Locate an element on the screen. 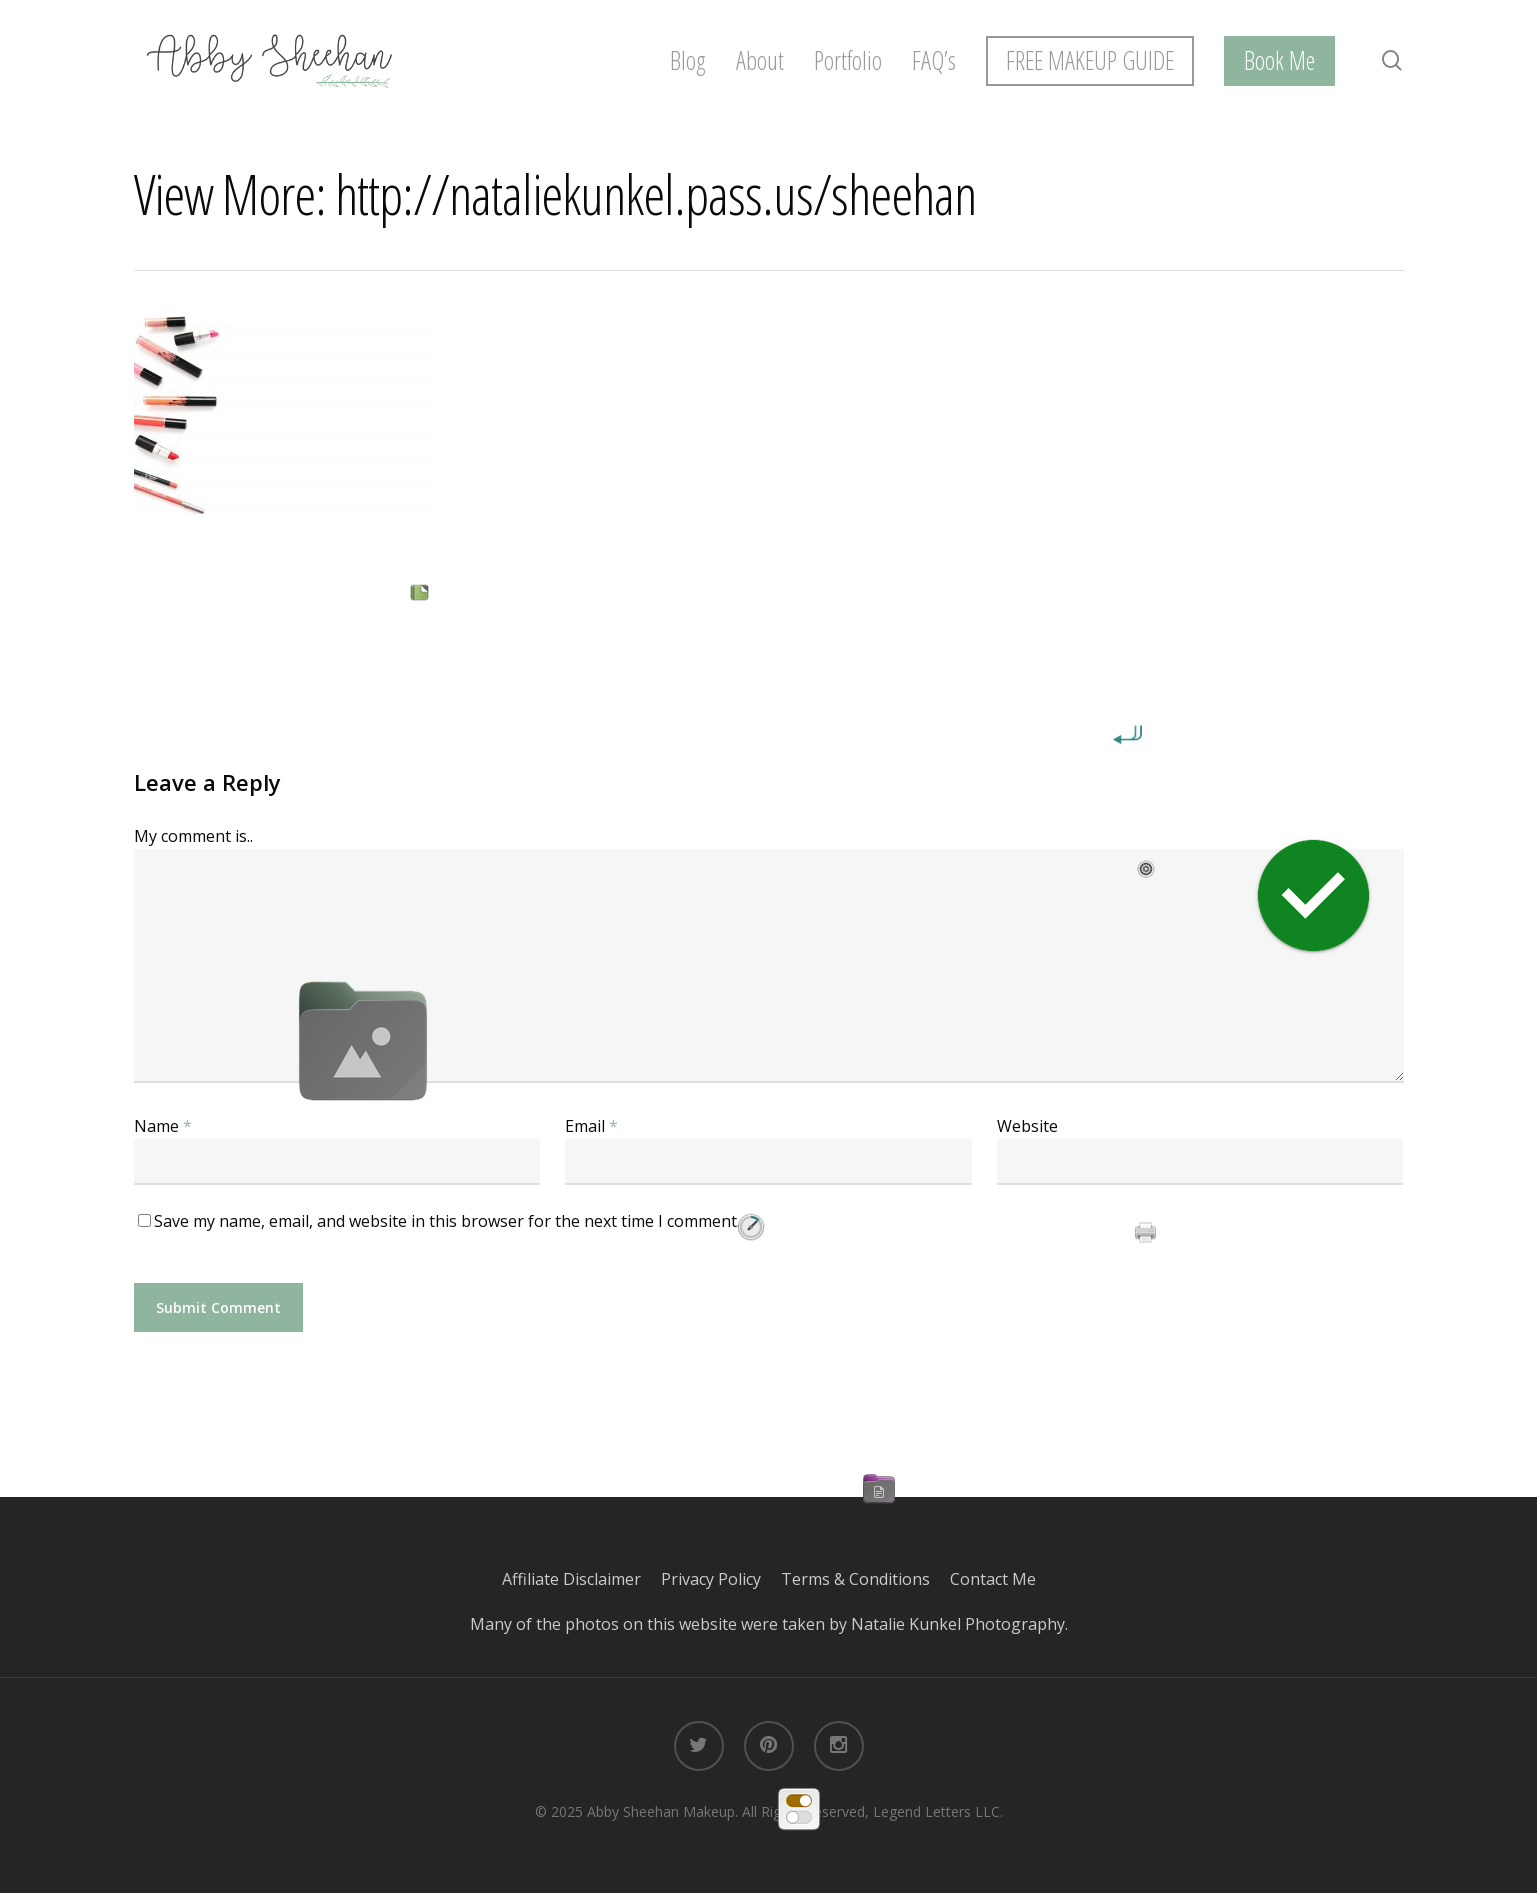 This screenshot has height=1893, width=1537. launch sysprof system profiler is located at coordinates (751, 1227).